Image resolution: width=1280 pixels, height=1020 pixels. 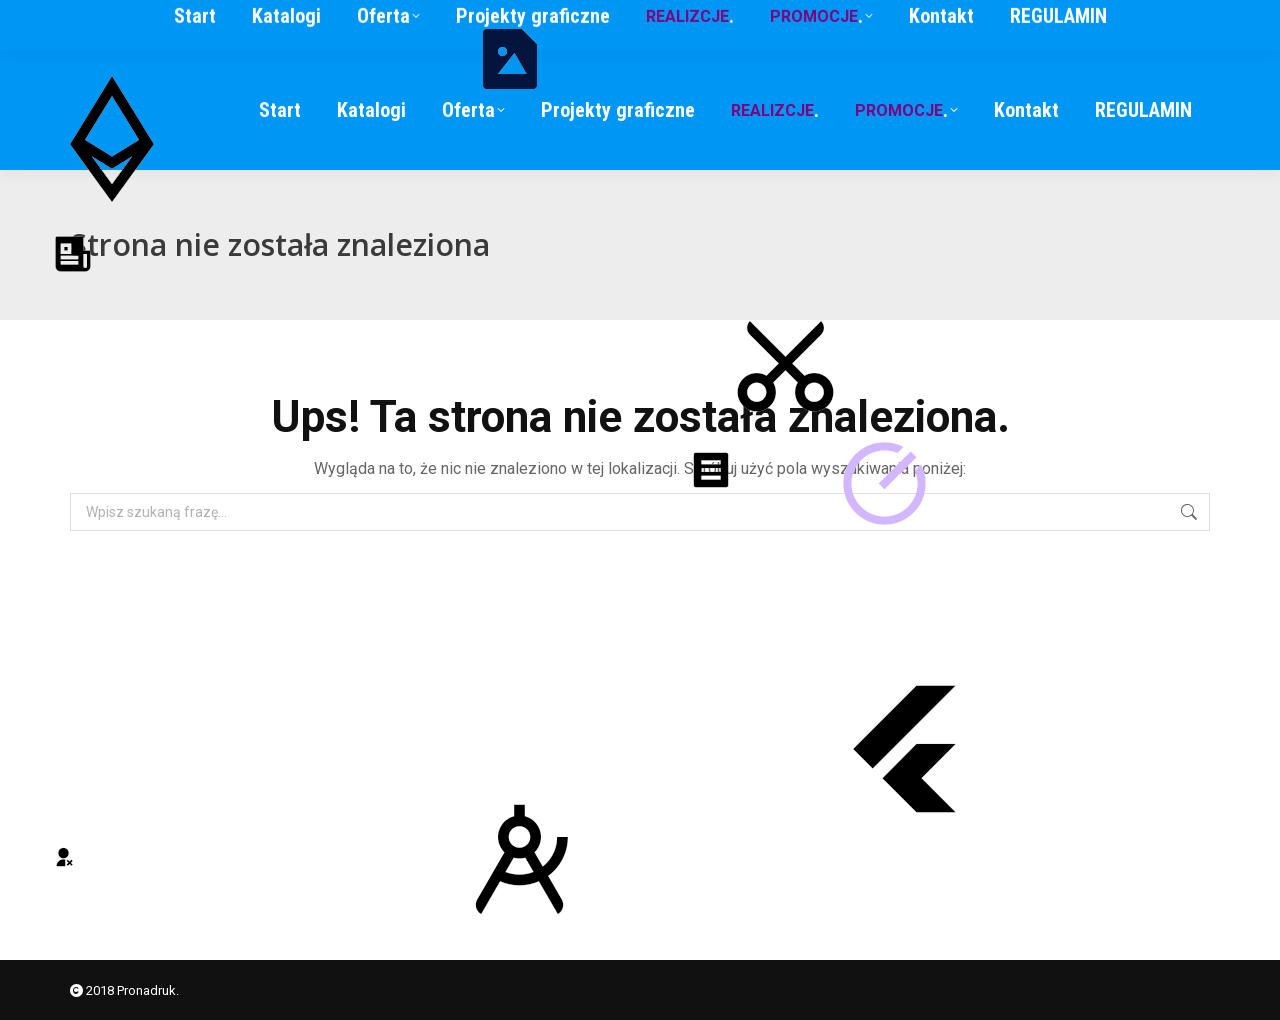 I want to click on access drawing compass tool, so click(x=519, y=858).